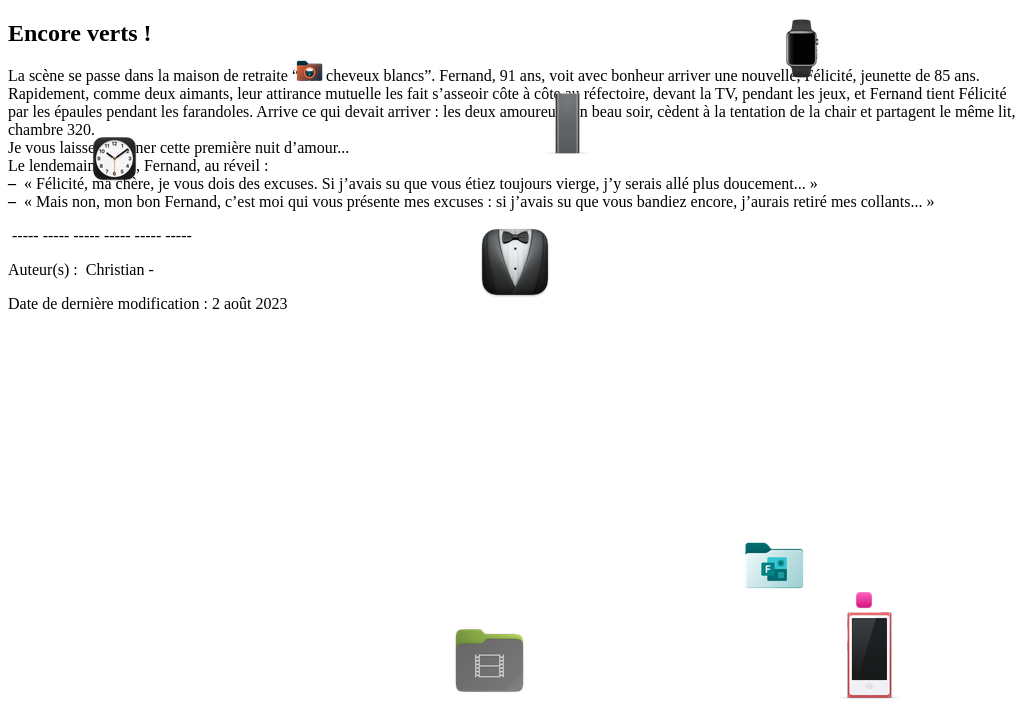 Image resolution: width=1024 pixels, height=720 pixels. I want to click on folder containing Microsoft Forms files, so click(774, 567).